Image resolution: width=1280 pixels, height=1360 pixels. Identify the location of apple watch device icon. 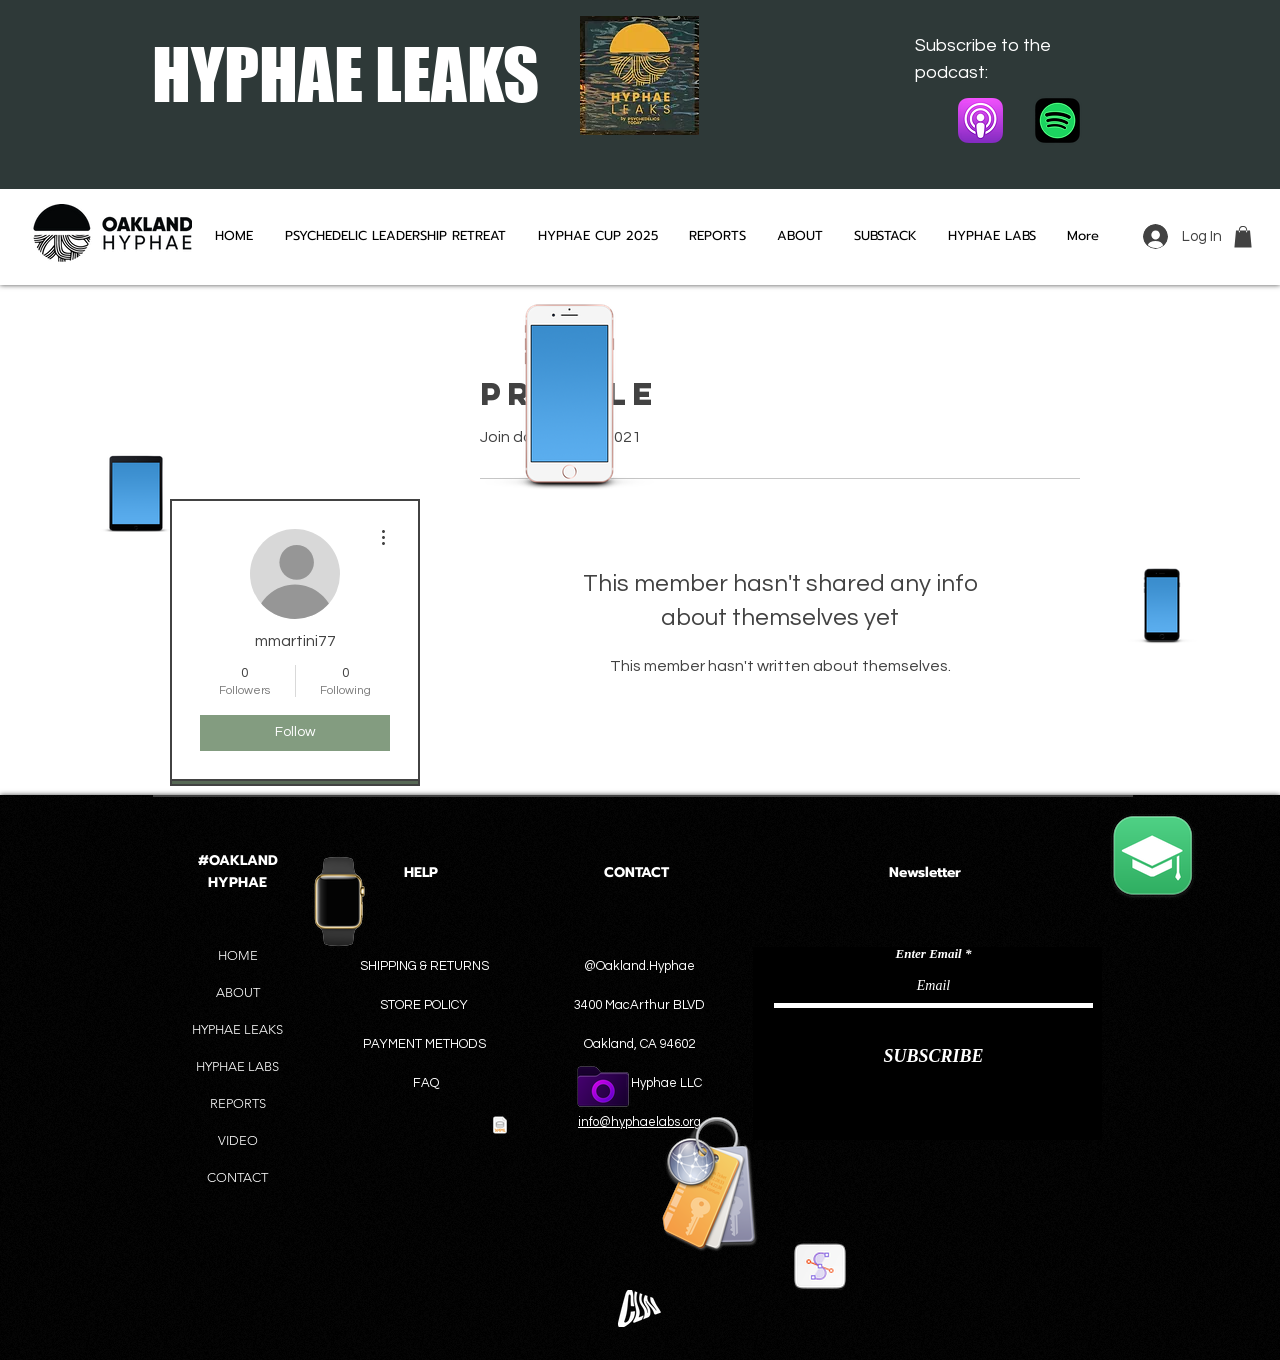
(338, 901).